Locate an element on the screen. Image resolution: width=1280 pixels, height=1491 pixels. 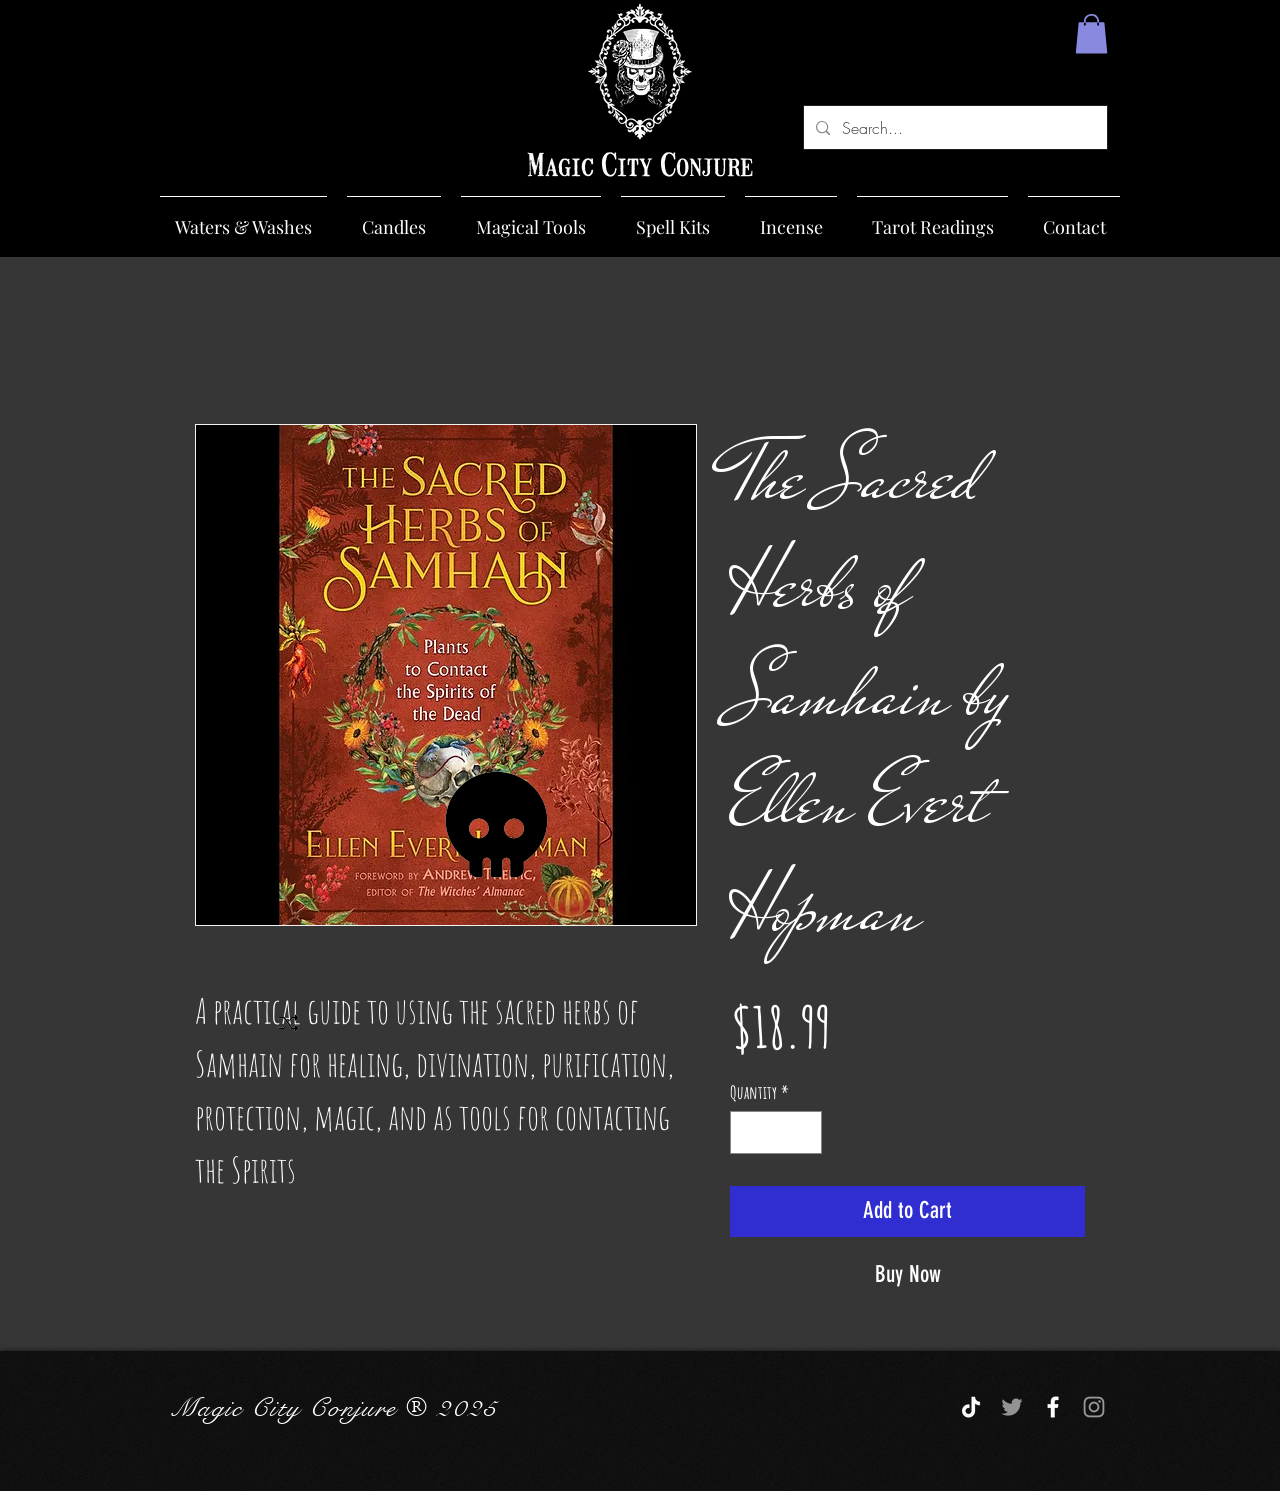
shuffle or randomize playback order is located at coordinates (288, 1023).